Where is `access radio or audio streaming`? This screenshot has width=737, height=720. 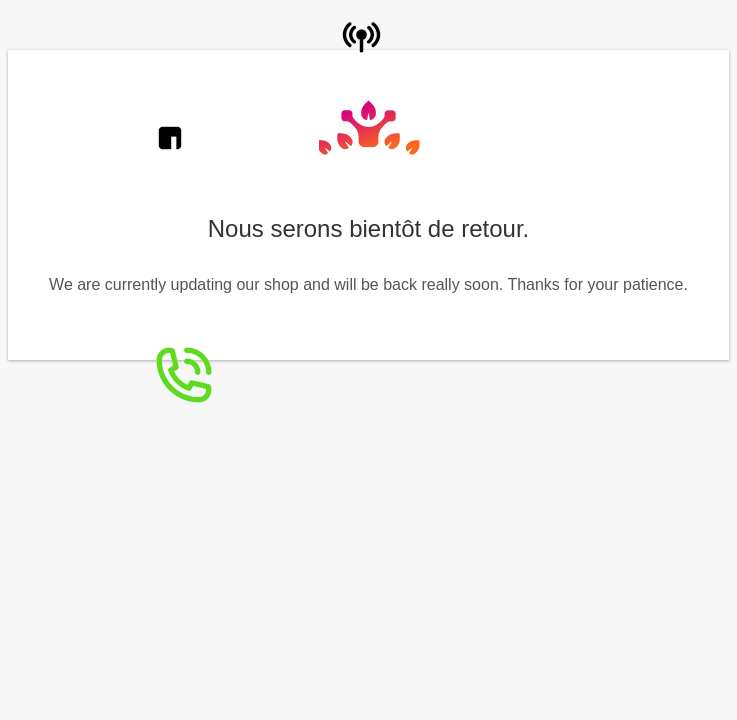 access radio or audio streaming is located at coordinates (361, 36).